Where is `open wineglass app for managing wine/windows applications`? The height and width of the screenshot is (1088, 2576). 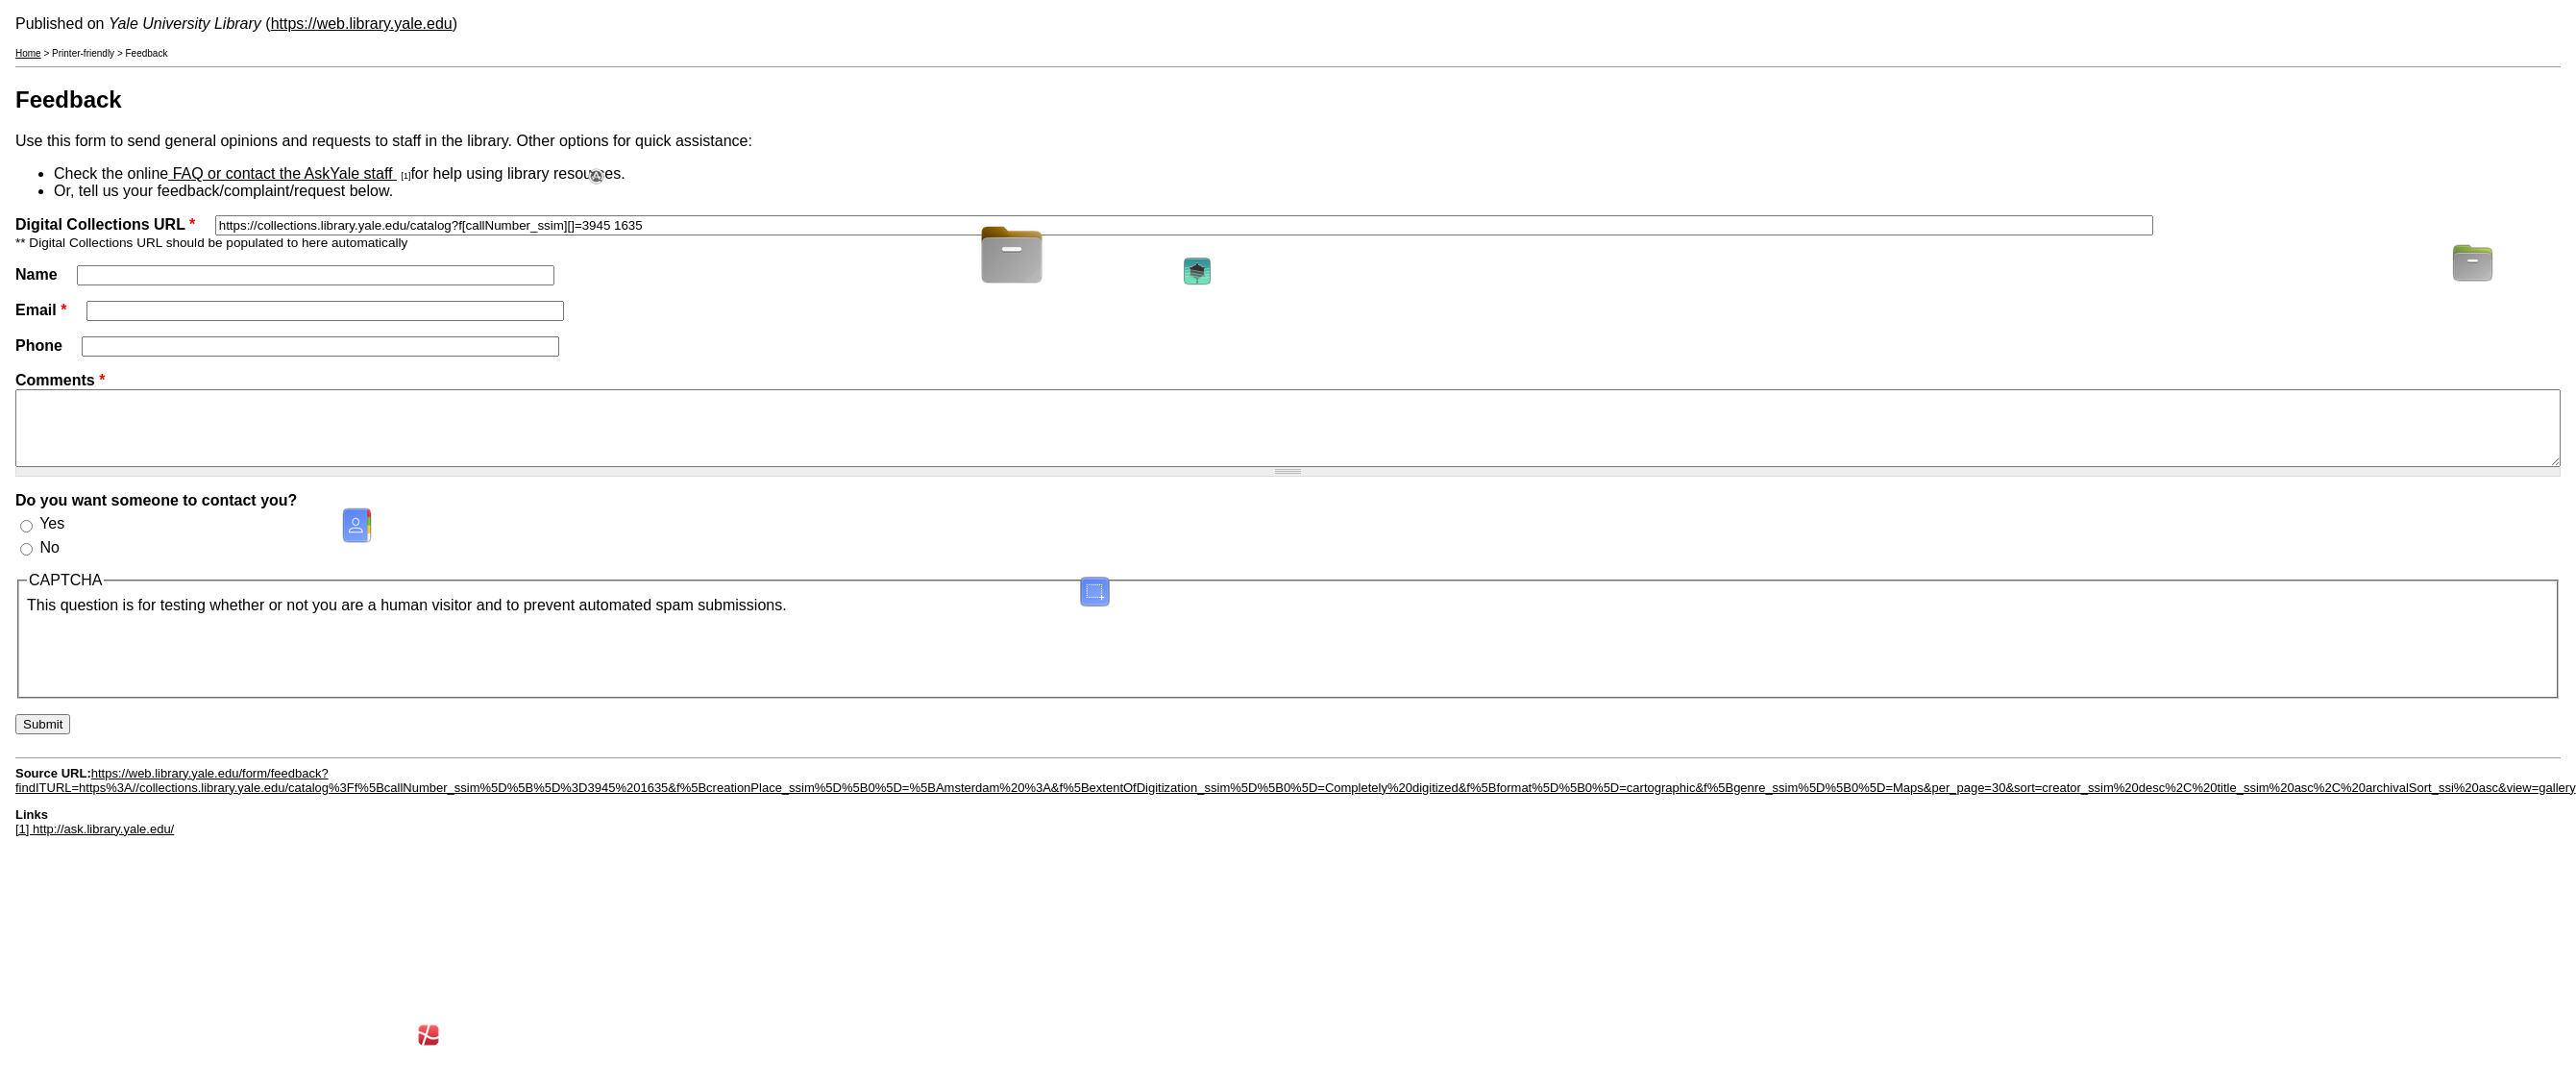 open wineglass app for managing wine/windows applications is located at coordinates (429, 1035).